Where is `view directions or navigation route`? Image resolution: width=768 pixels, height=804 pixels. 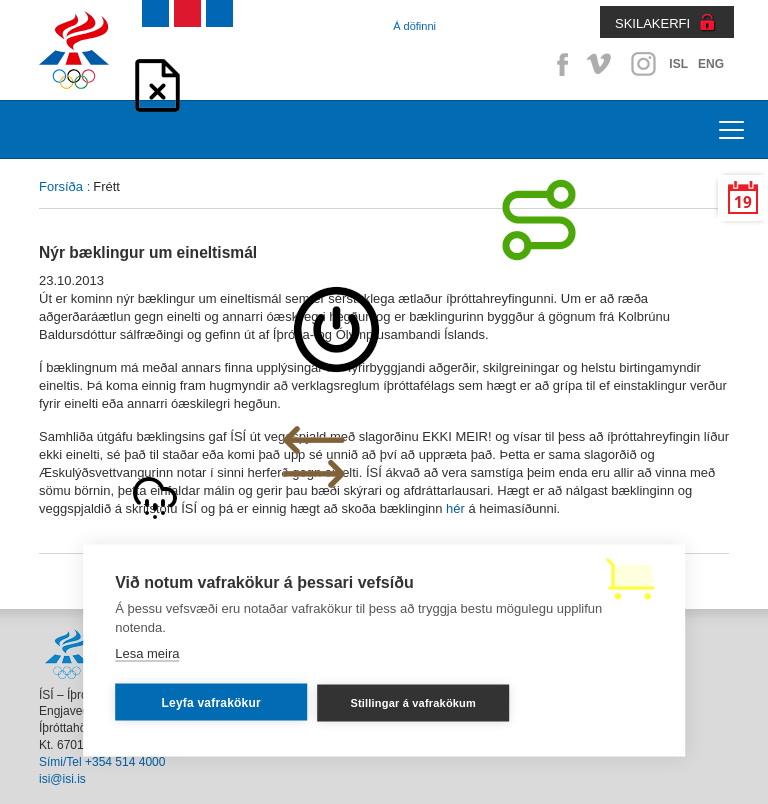
view directions or navigation route is located at coordinates (539, 220).